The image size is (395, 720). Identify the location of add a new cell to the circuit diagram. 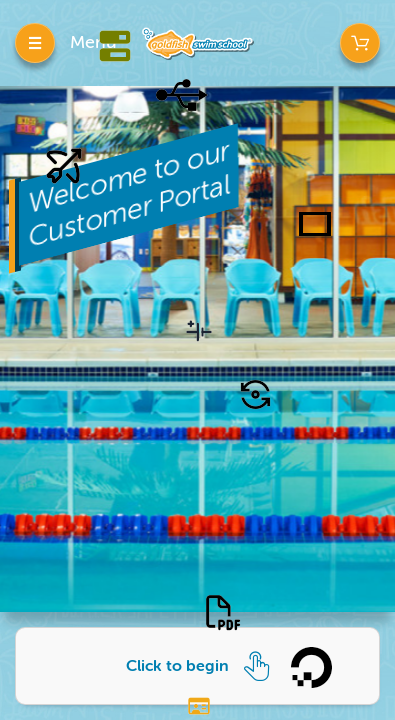
(199, 332).